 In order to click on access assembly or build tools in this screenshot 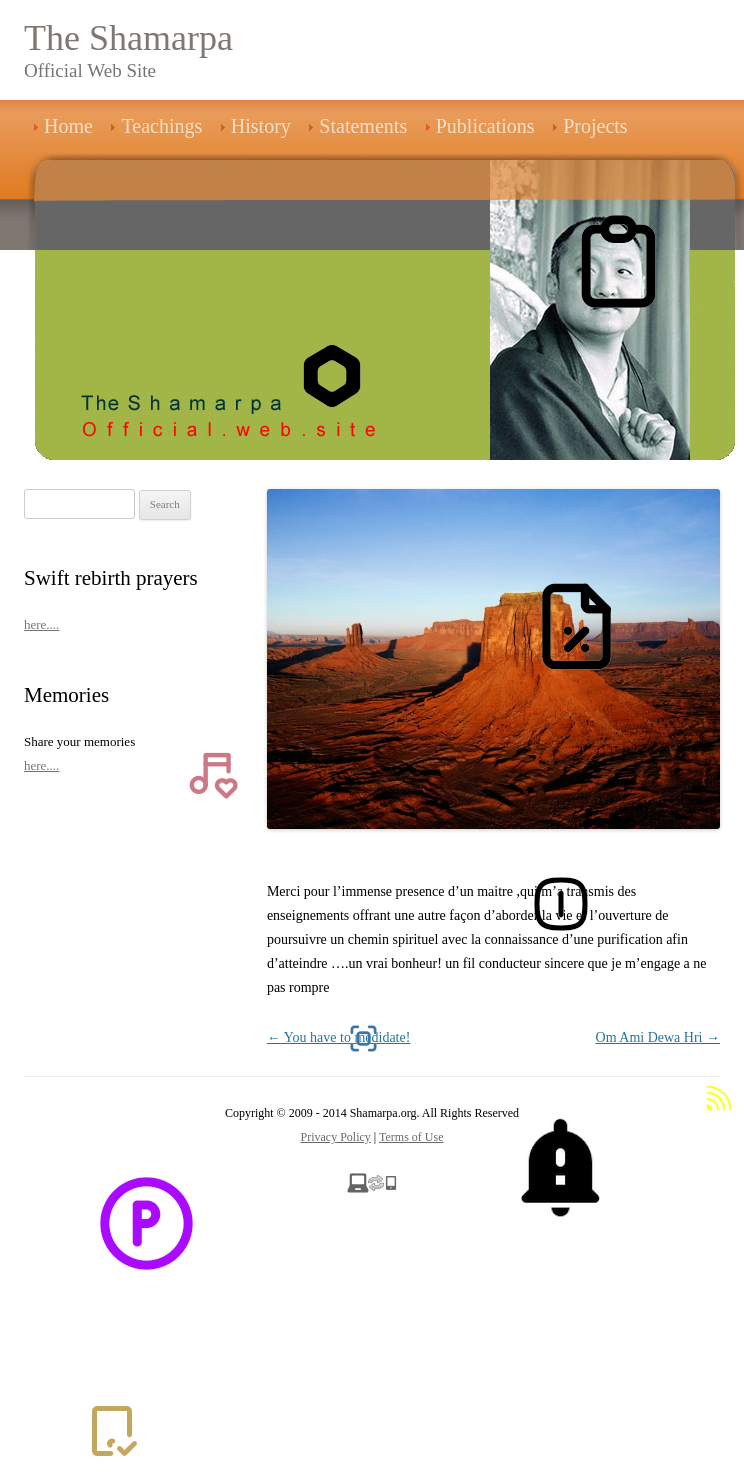, I will do `click(332, 376)`.